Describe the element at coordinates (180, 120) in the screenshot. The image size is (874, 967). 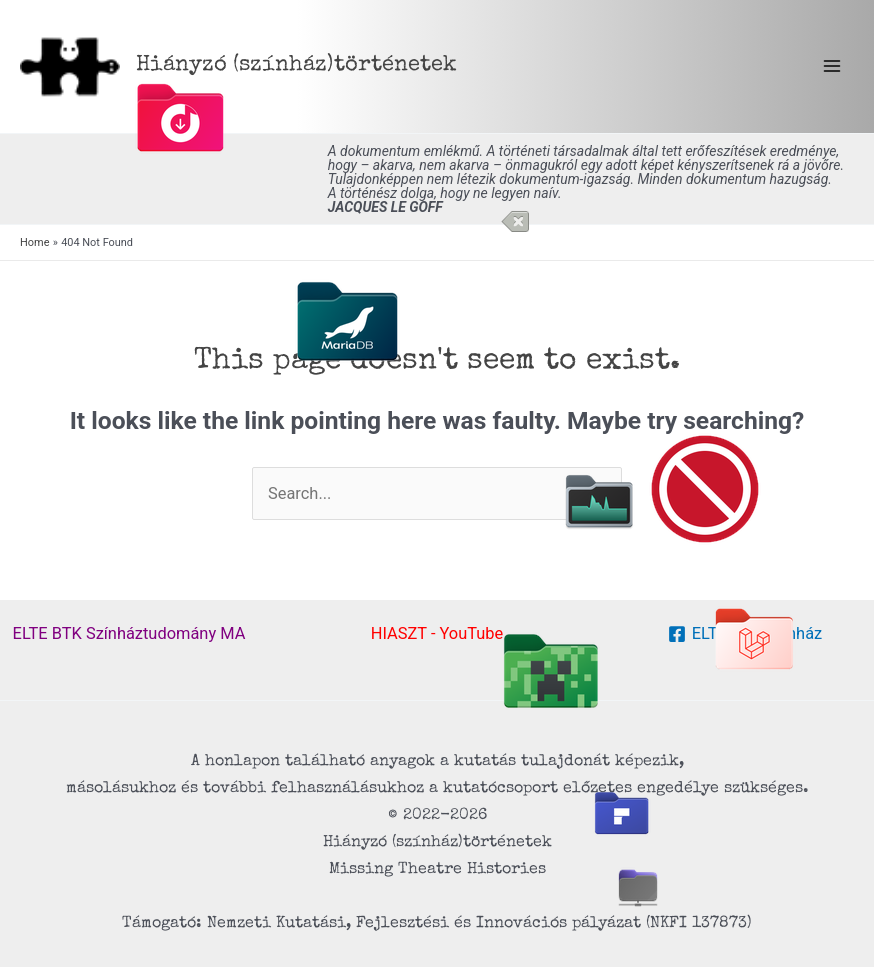
I see `open 4K Tokkit video downloads folder` at that location.